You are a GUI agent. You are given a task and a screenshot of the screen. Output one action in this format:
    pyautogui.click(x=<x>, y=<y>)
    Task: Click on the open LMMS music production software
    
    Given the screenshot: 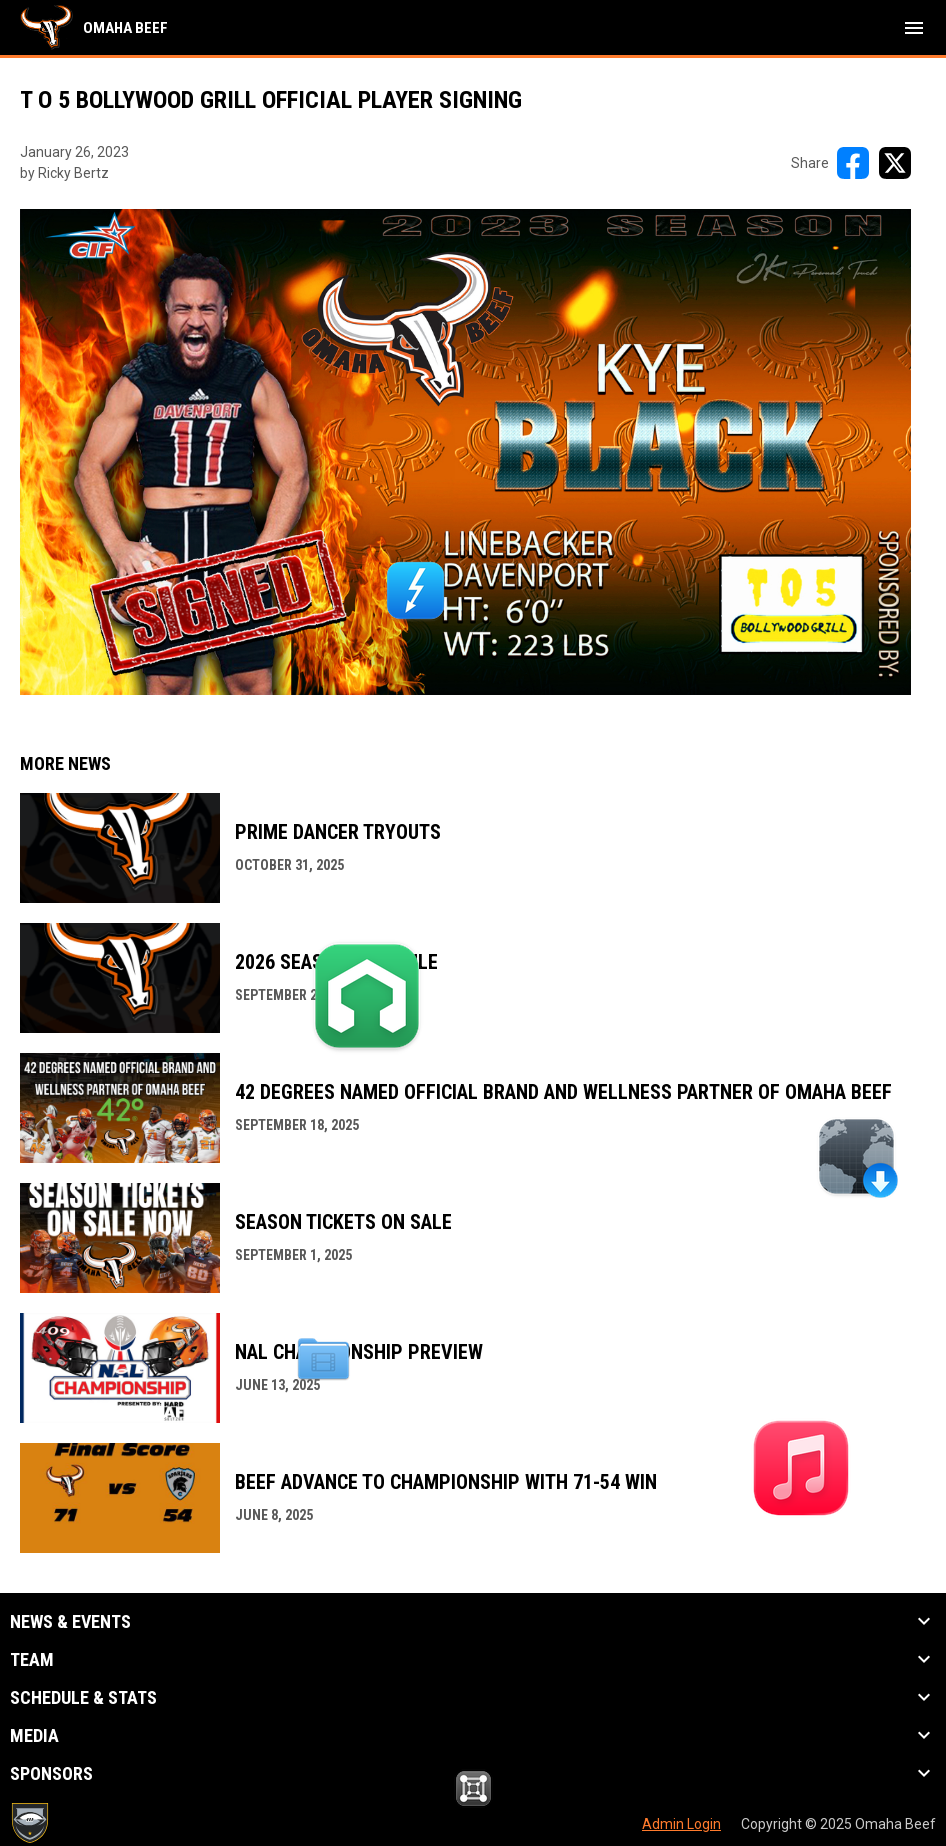 What is the action you would take?
    pyautogui.click(x=367, y=996)
    